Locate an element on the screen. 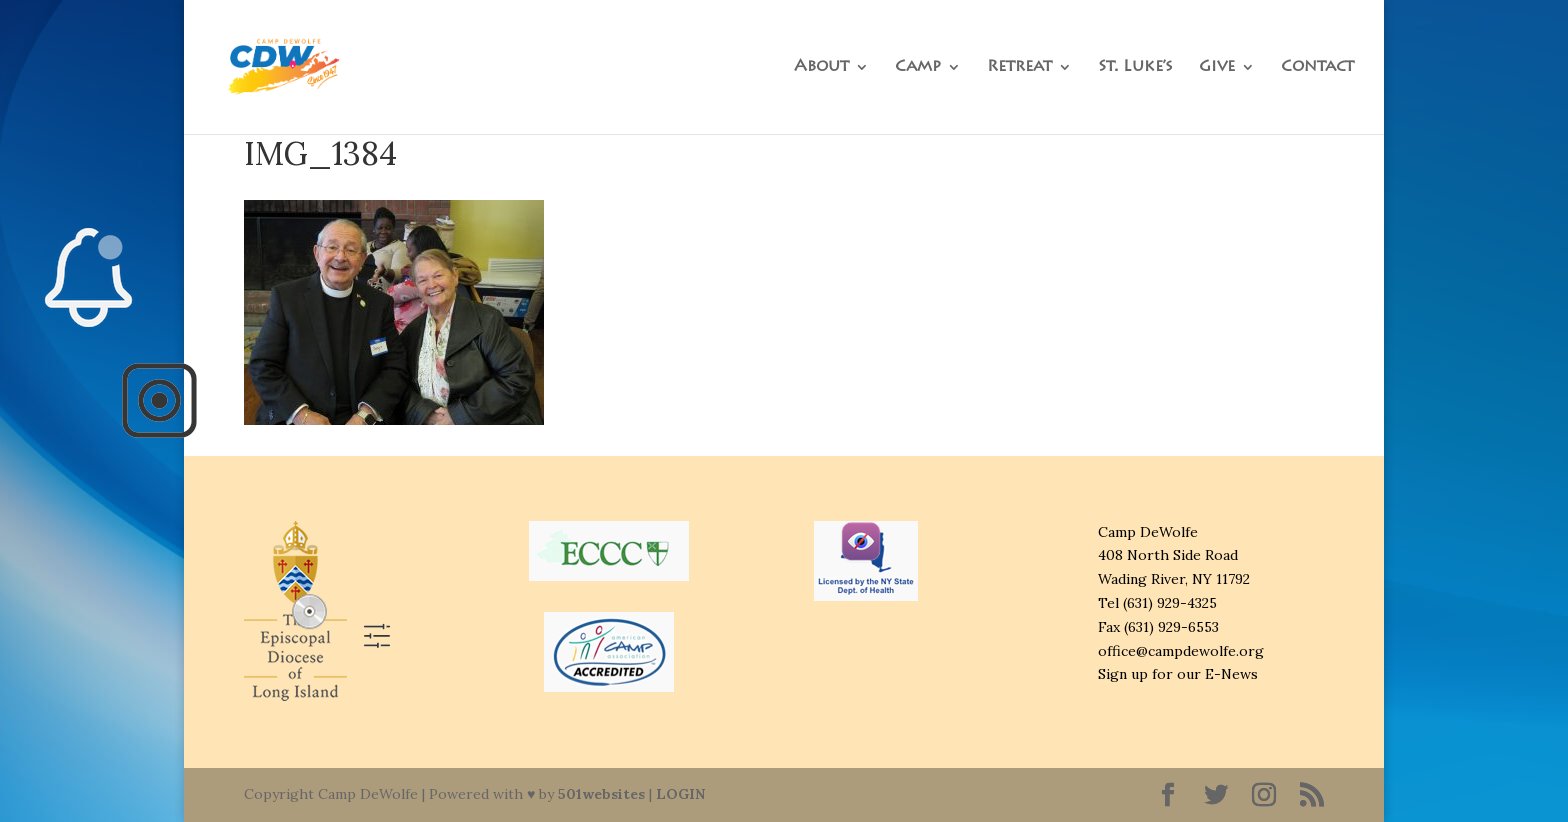 This screenshot has height=822, width=1568. open privacy and security settings is located at coordinates (861, 542).